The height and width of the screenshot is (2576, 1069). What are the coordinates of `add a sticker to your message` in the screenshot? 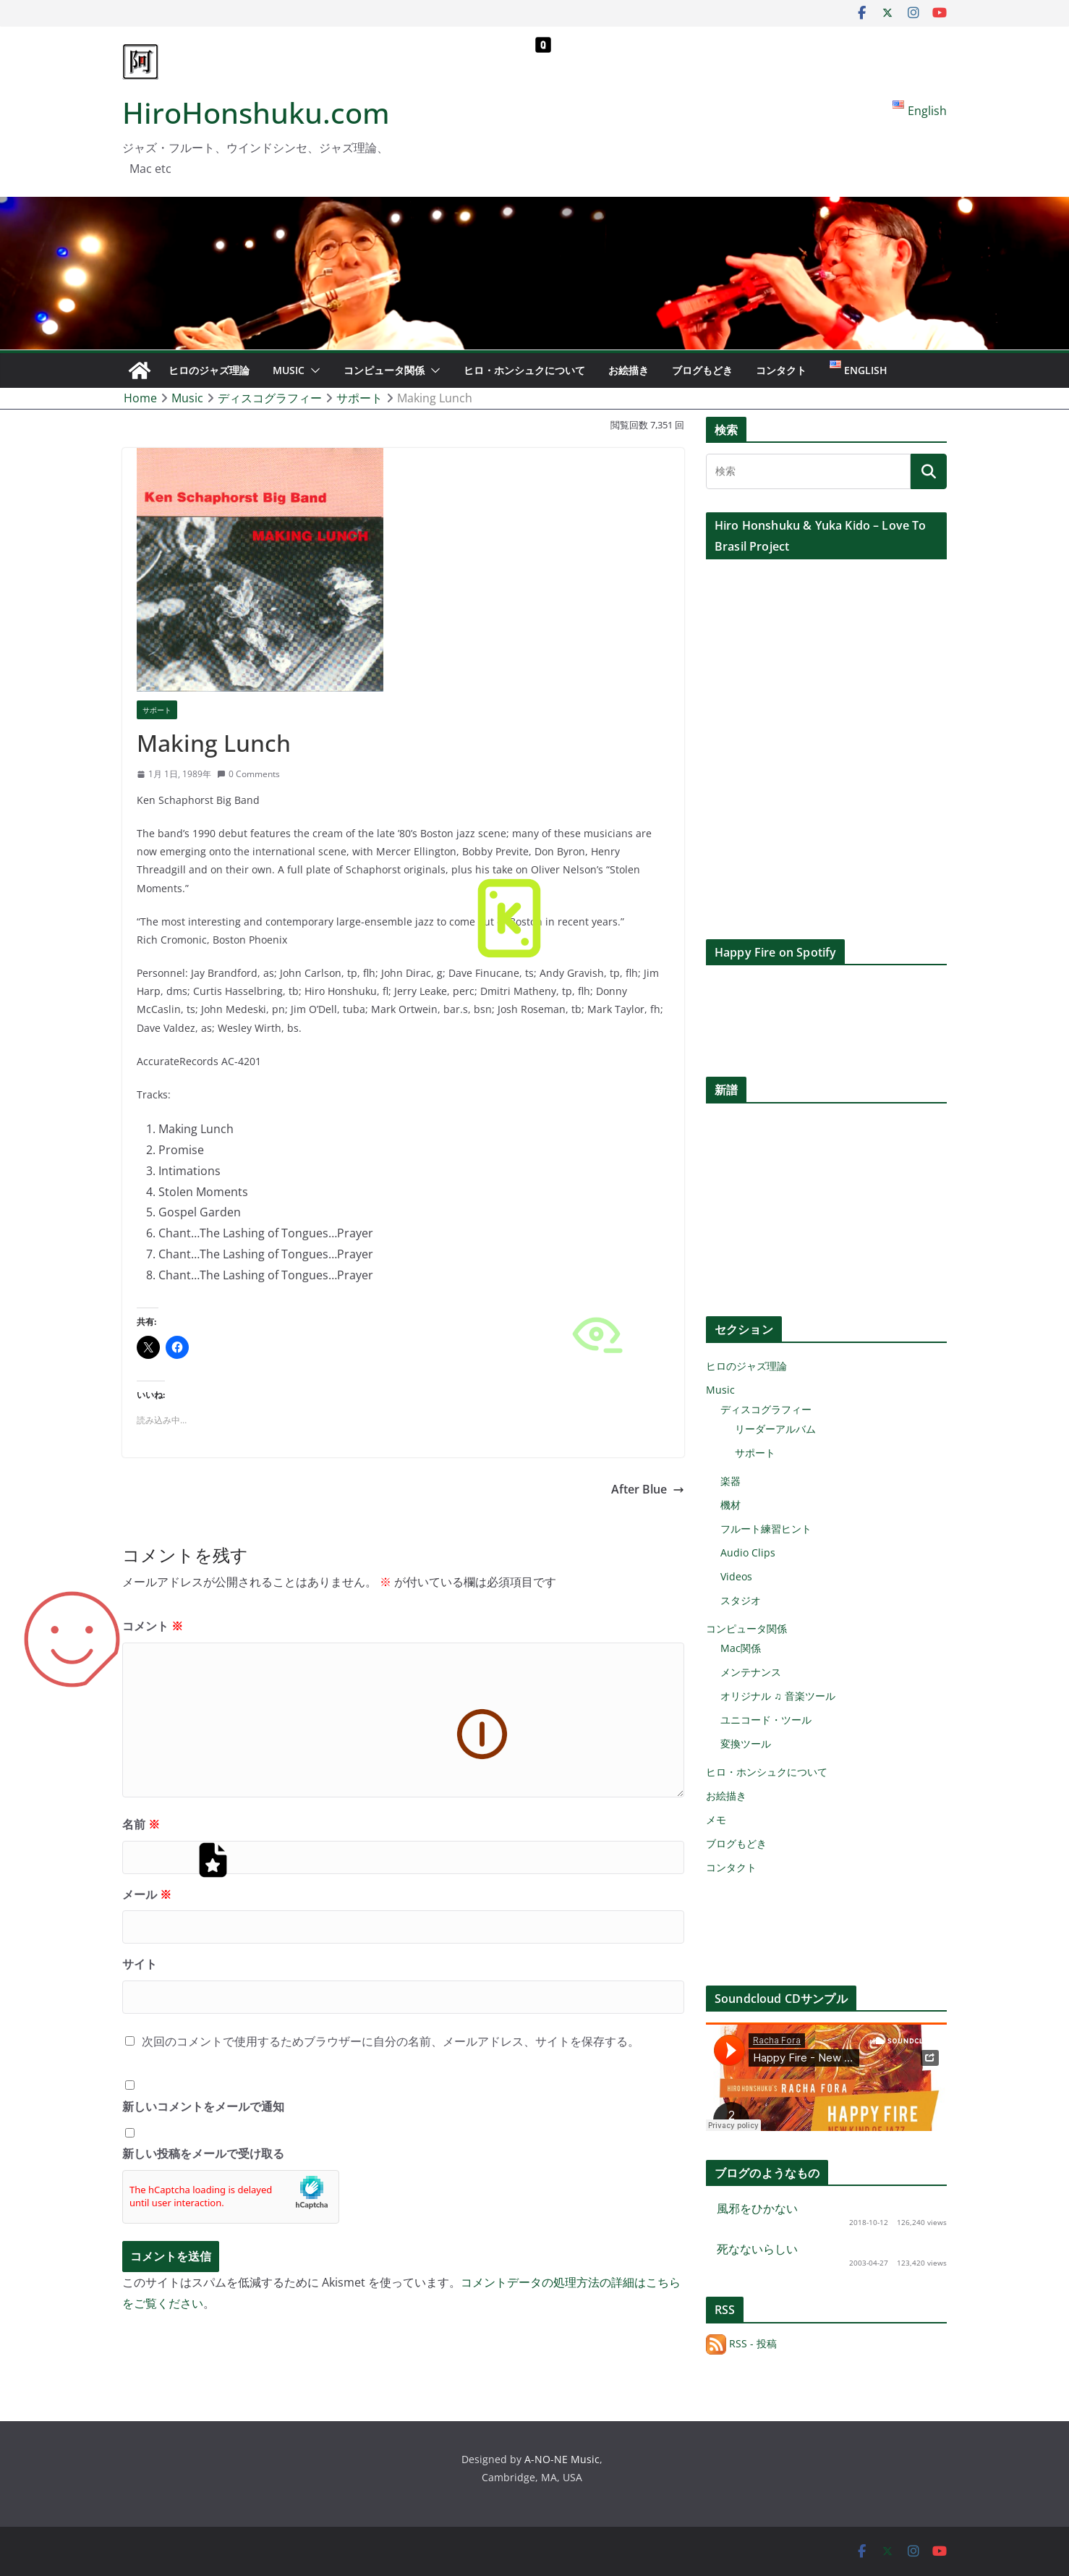 It's located at (72, 1639).